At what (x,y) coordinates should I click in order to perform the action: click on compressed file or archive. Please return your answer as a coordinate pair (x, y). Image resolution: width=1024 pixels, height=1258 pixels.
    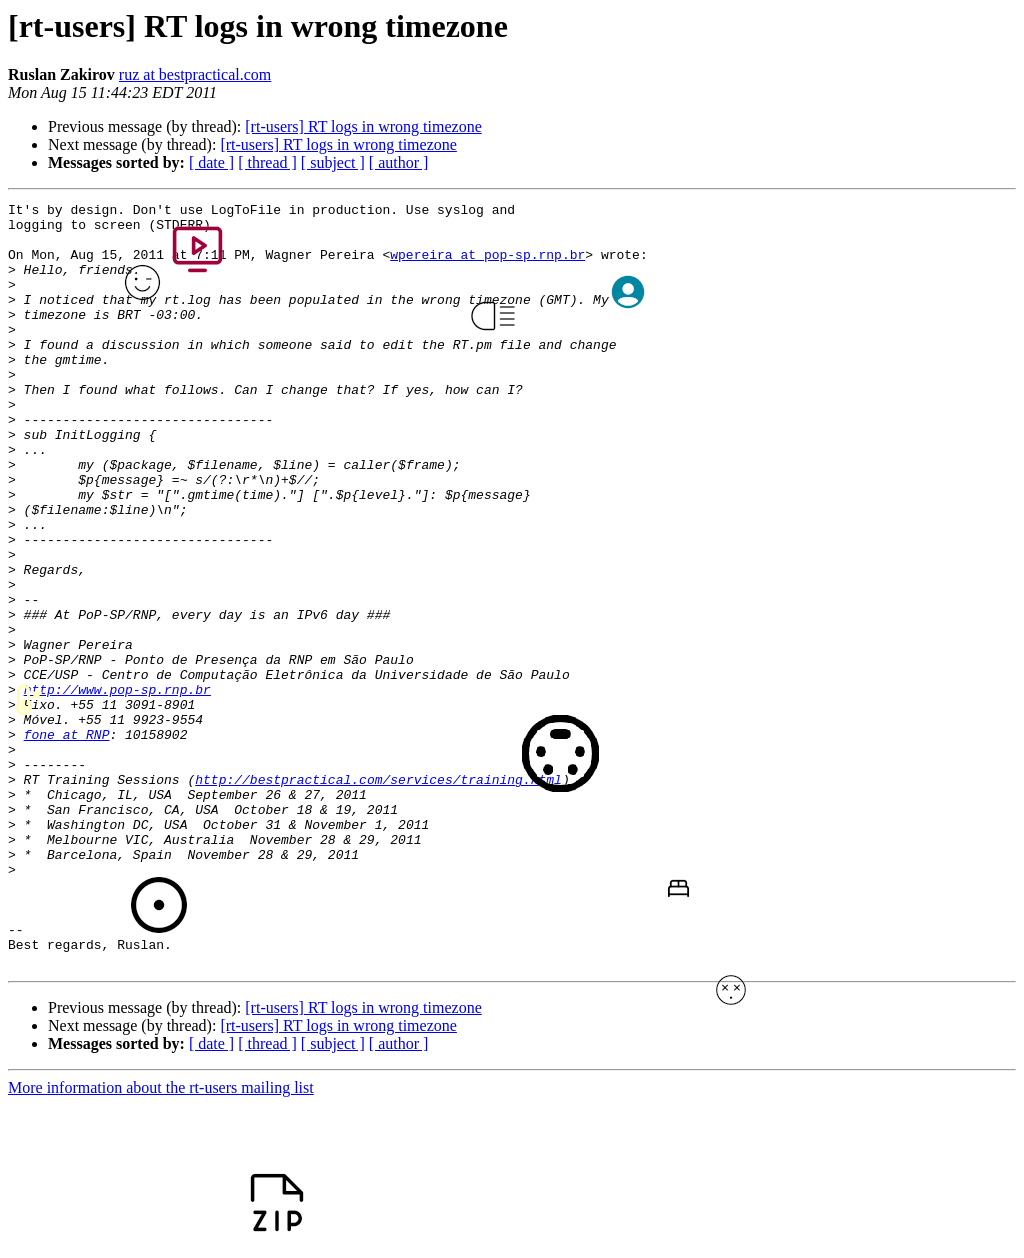
    Looking at the image, I should click on (277, 1205).